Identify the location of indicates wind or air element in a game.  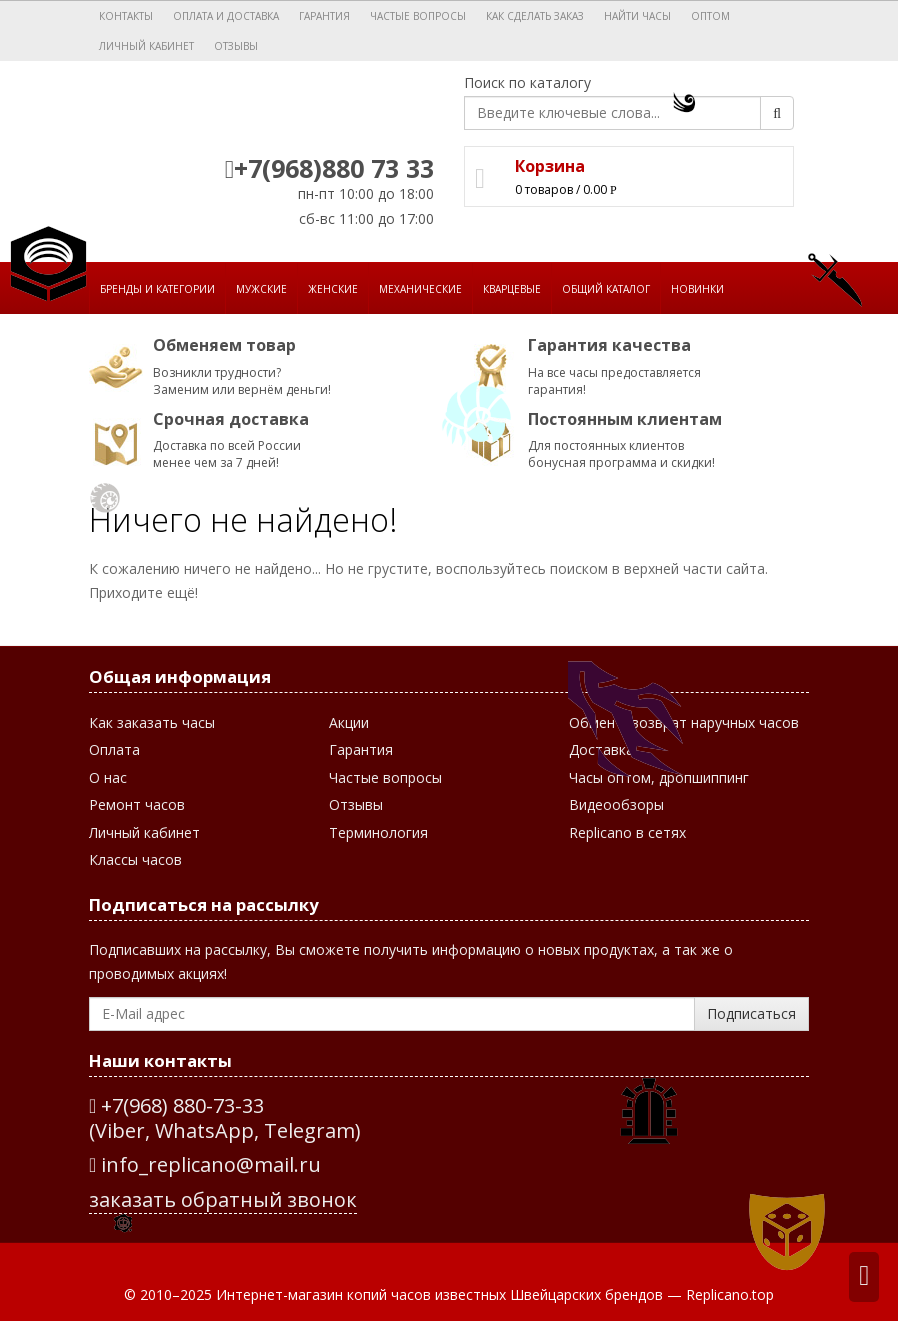
(684, 102).